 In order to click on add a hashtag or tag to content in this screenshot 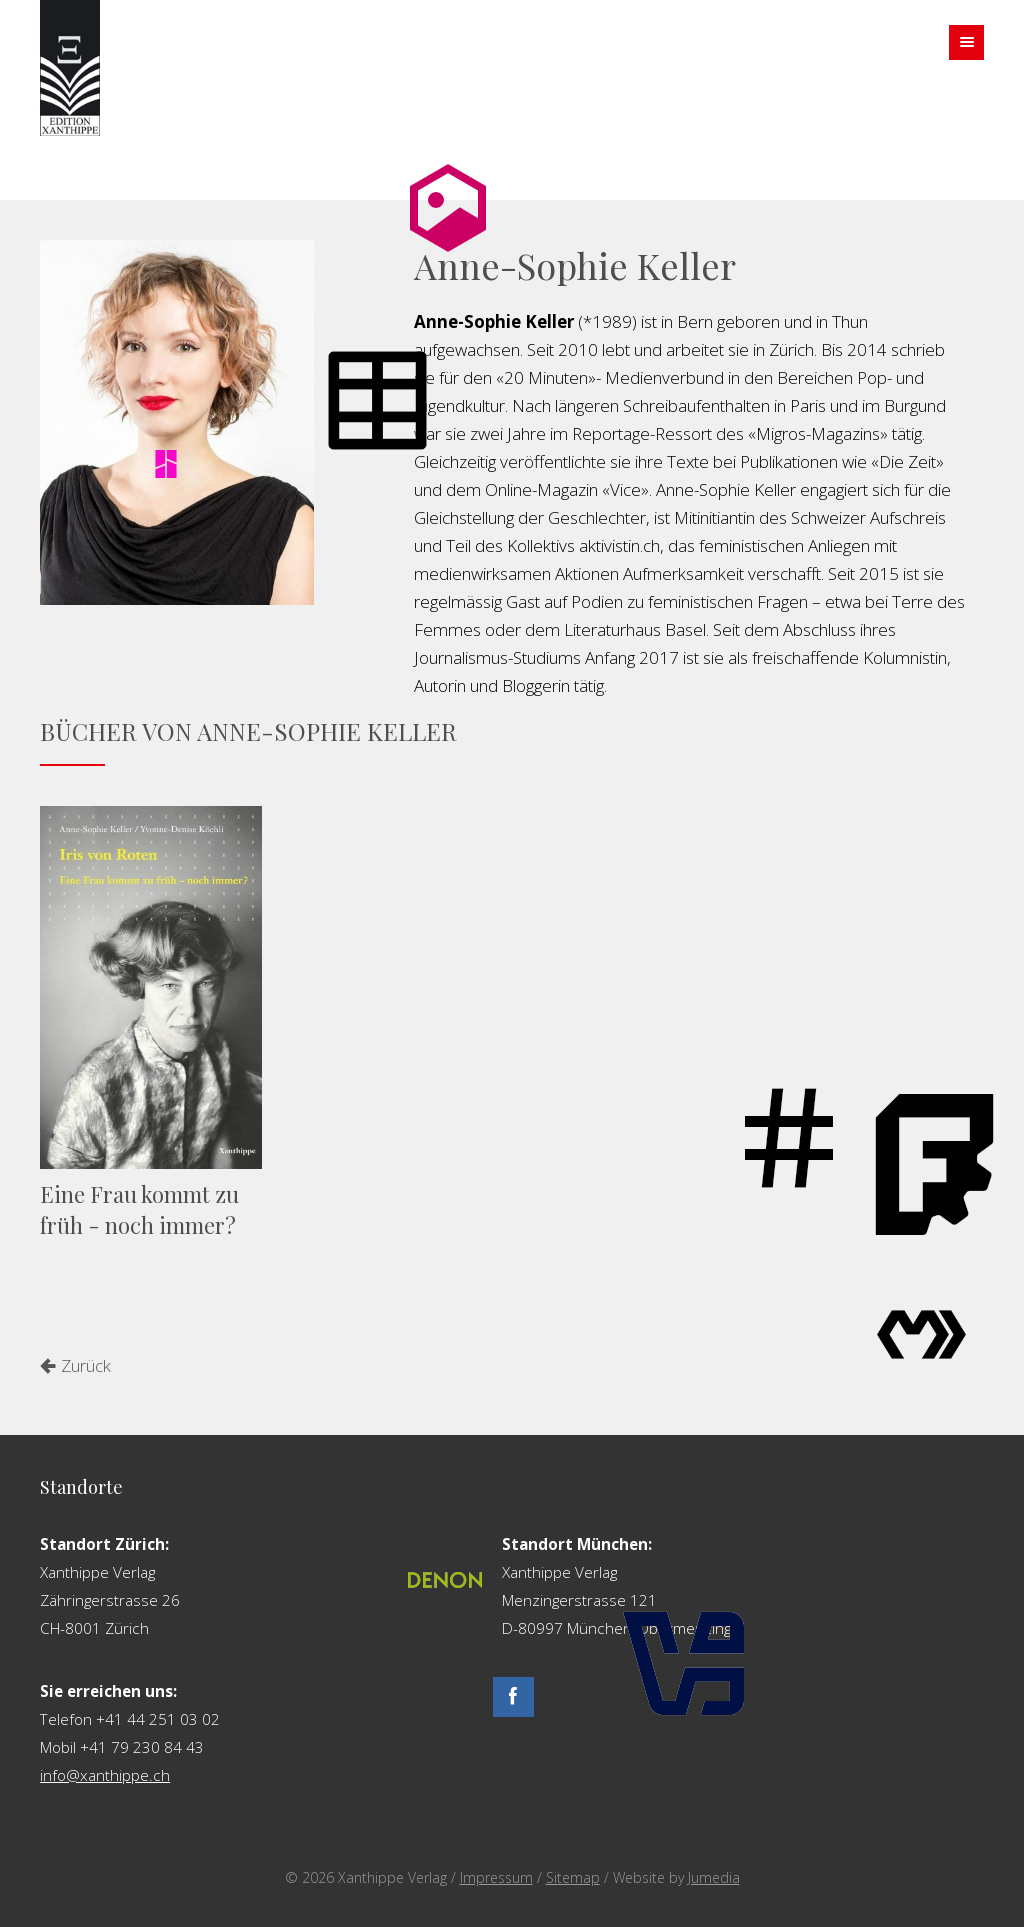, I will do `click(789, 1138)`.